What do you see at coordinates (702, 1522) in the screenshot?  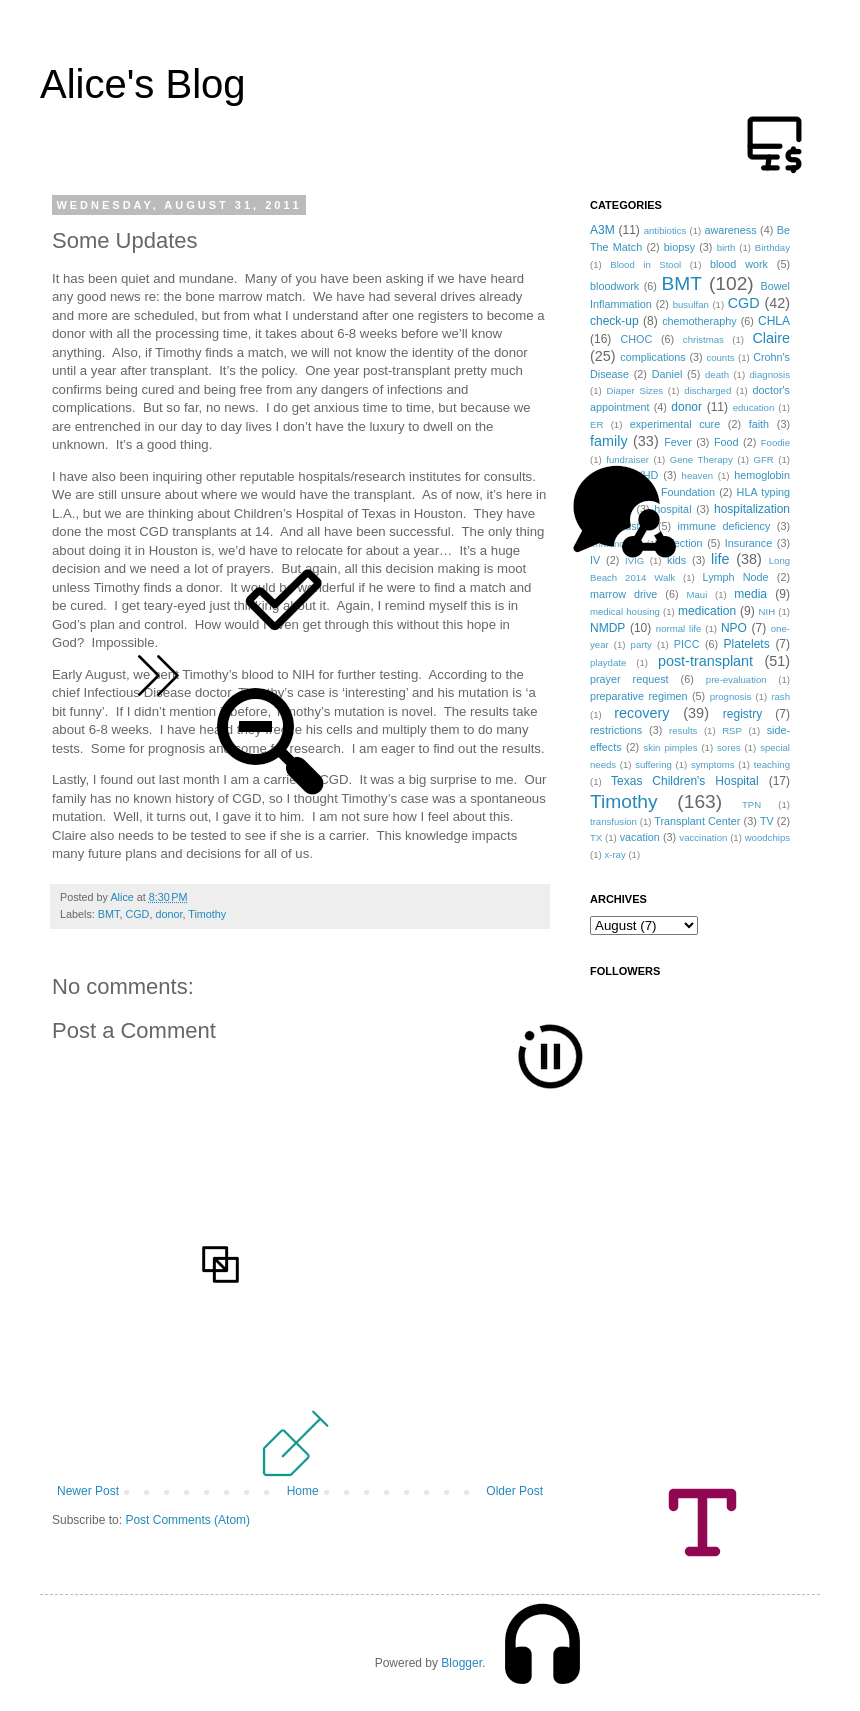 I see `format text or change font style` at bounding box center [702, 1522].